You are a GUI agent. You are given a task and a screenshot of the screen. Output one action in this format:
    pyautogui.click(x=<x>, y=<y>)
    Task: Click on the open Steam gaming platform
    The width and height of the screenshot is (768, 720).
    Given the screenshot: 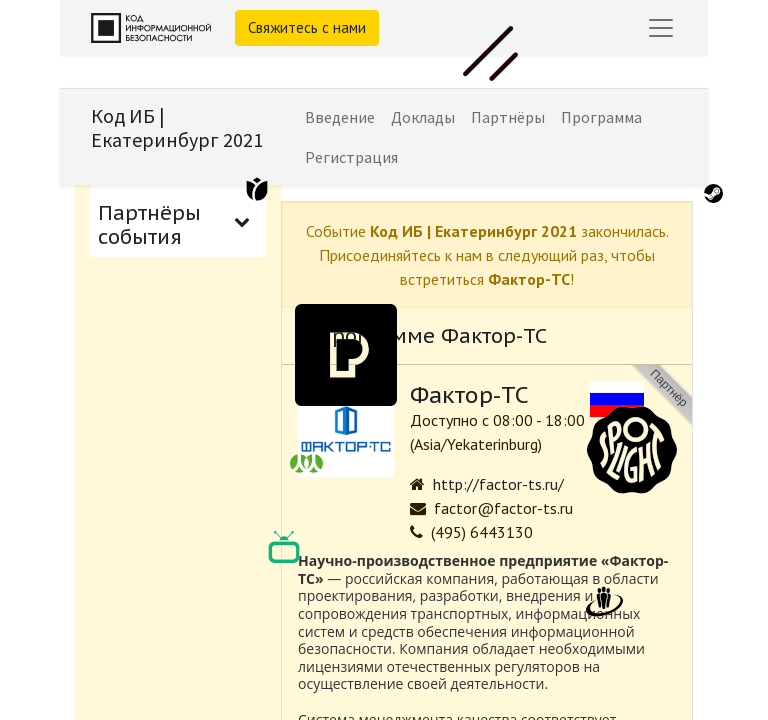 What is the action you would take?
    pyautogui.click(x=713, y=193)
    